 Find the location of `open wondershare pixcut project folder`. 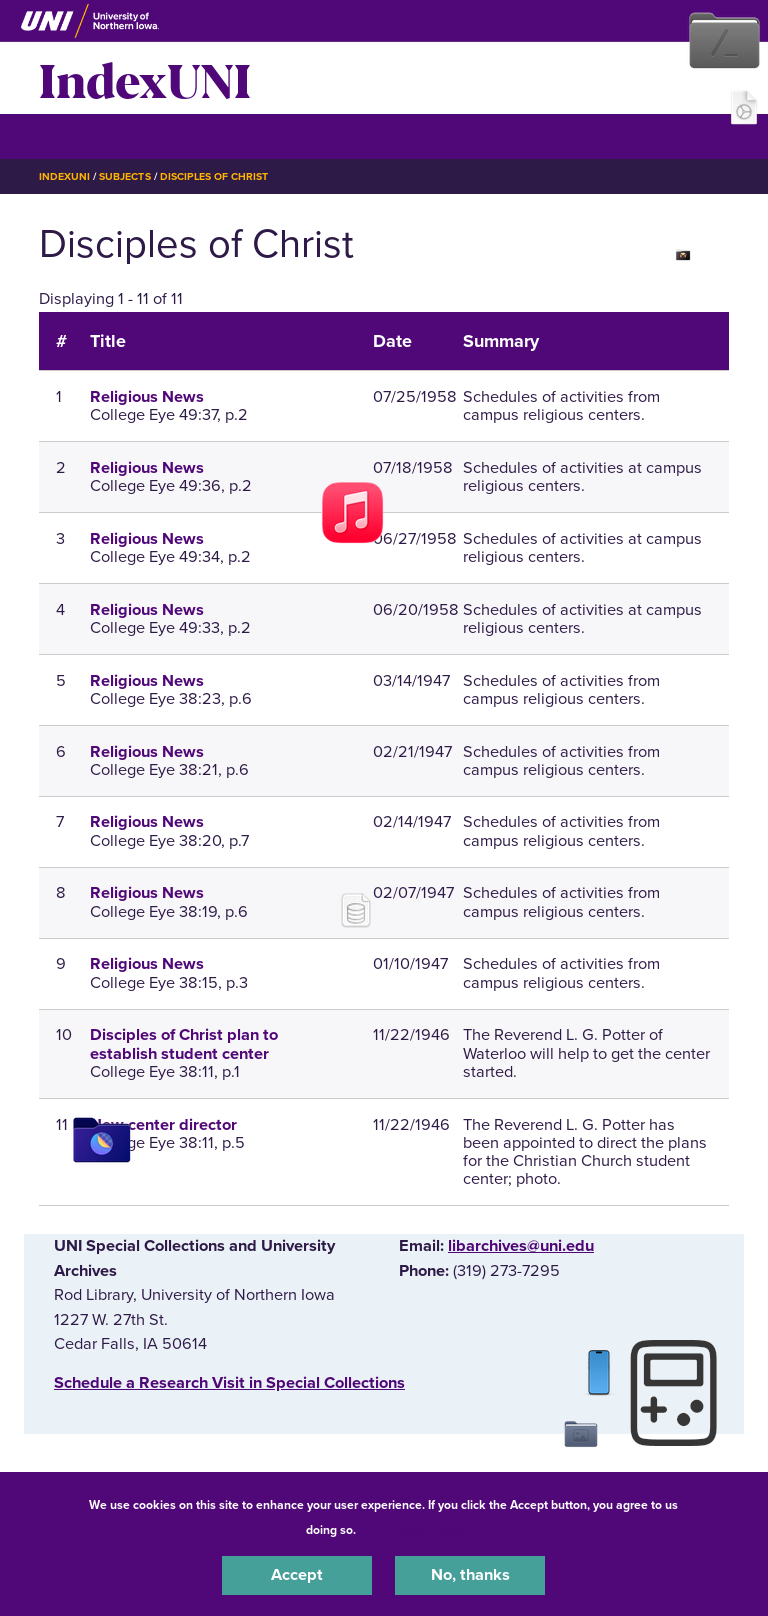

open wondershare pixcut project folder is located at coordinates (101, 1141).